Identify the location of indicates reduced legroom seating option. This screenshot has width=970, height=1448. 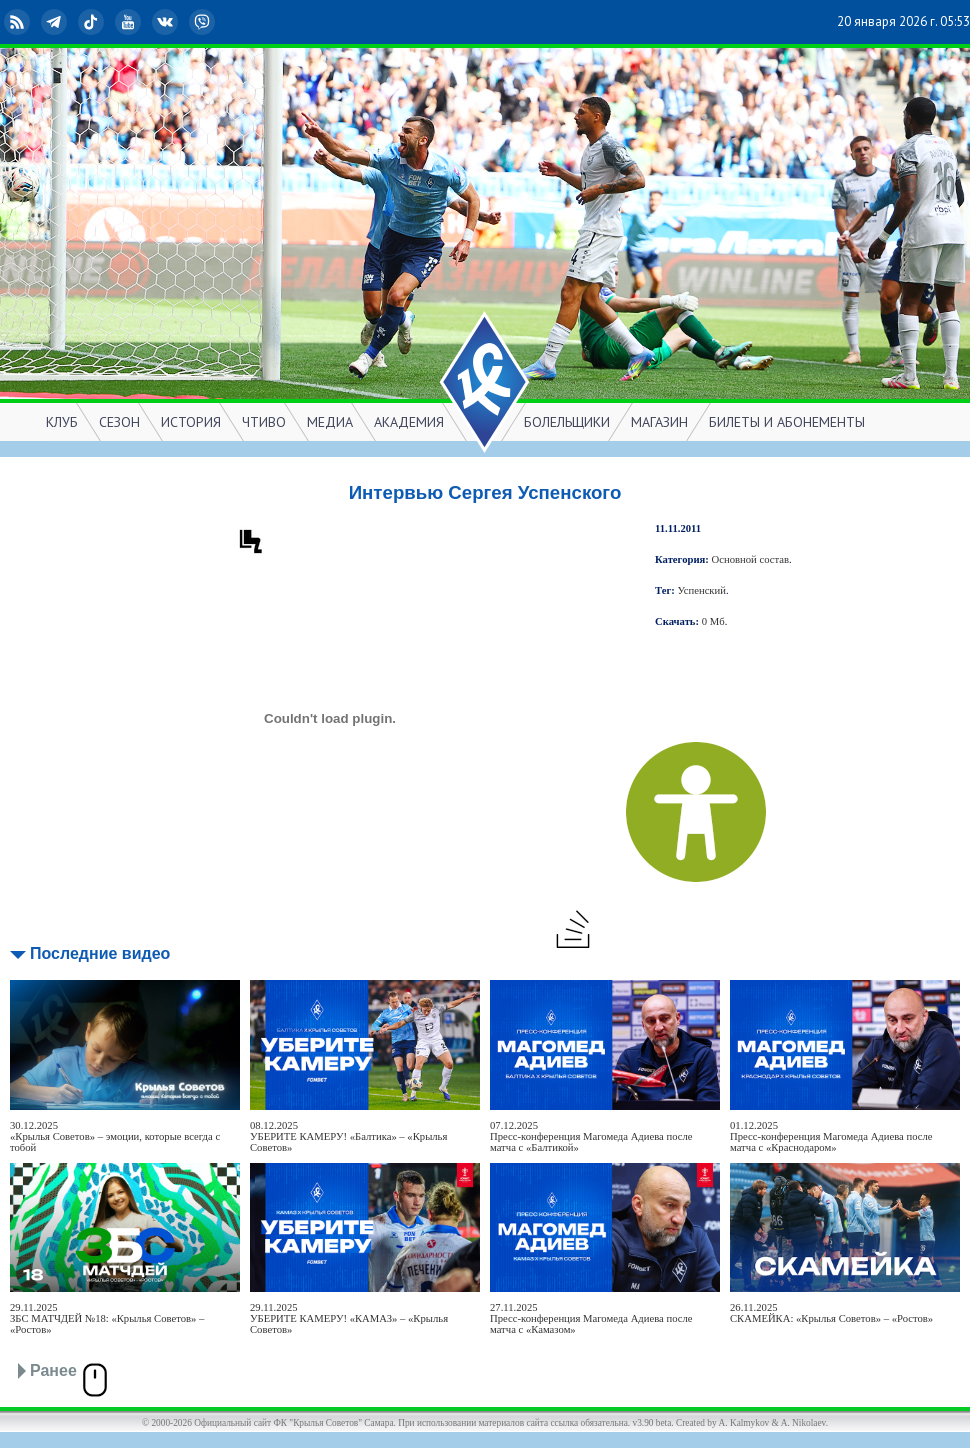
(251, 541).